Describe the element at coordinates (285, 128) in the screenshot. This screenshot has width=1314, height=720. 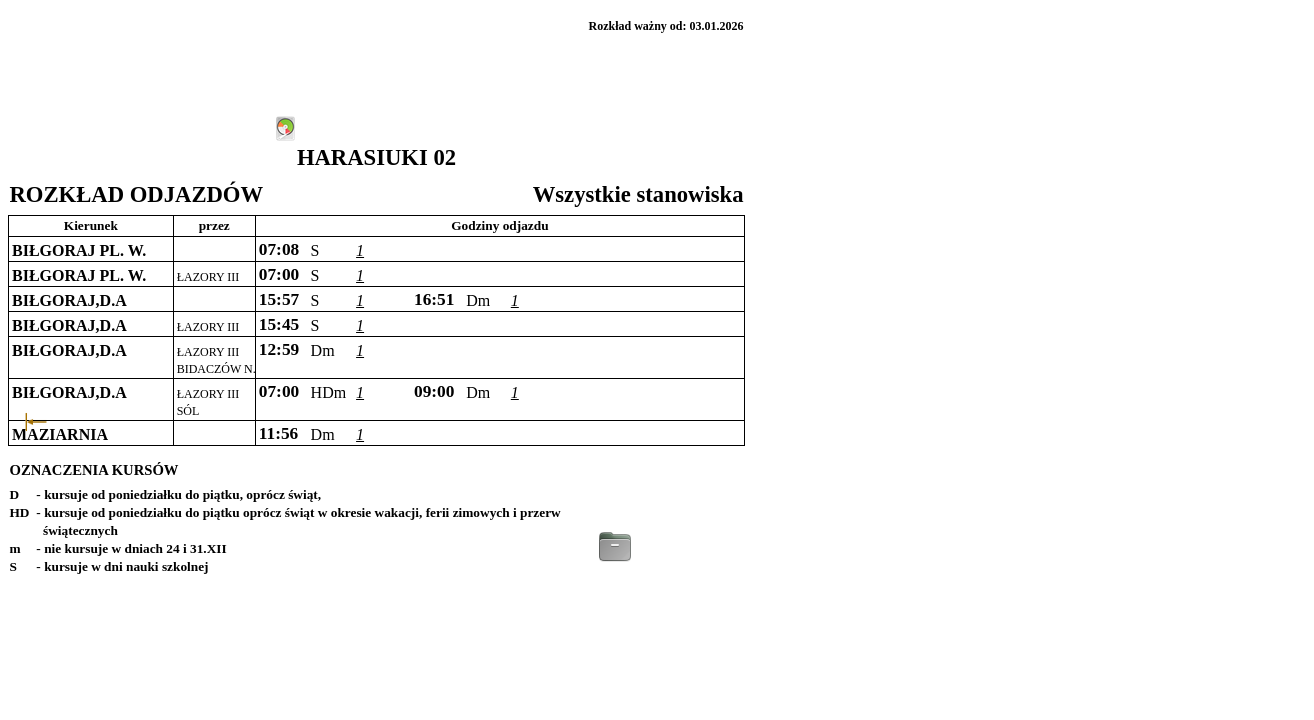
I see `open gparted disk partition manager` at that location.